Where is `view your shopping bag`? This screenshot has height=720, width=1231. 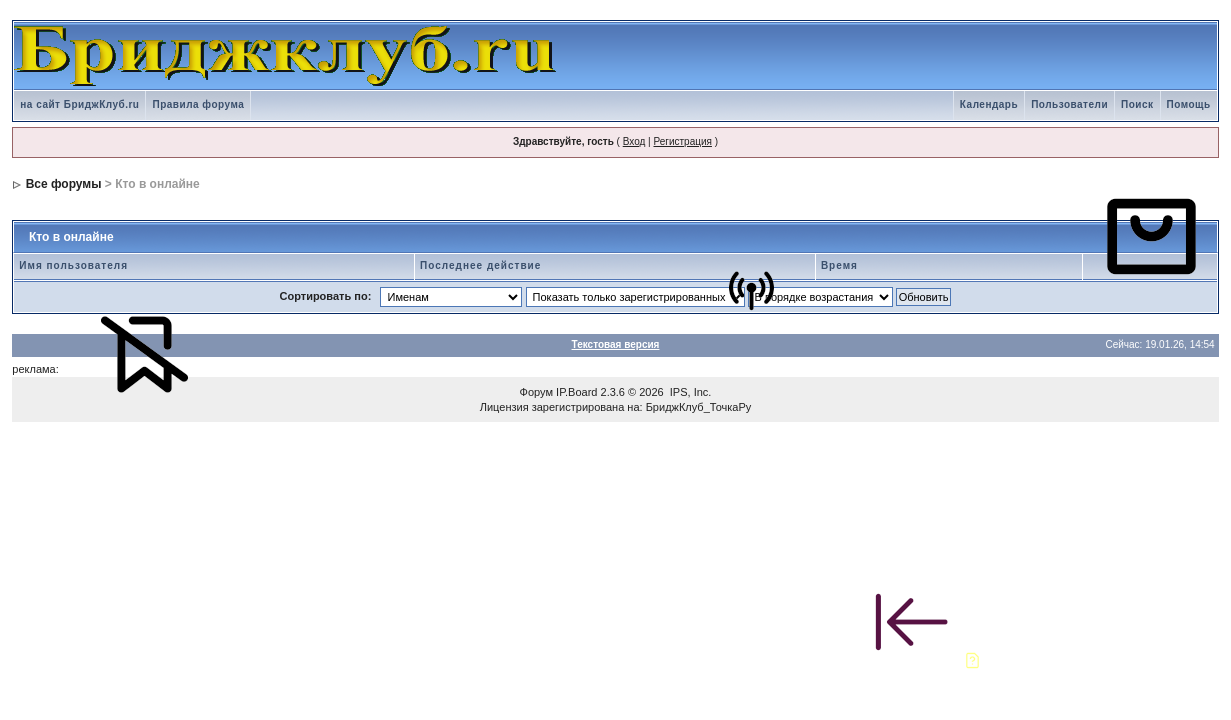
view your shopping bag is located at coordinates (1151, 236).